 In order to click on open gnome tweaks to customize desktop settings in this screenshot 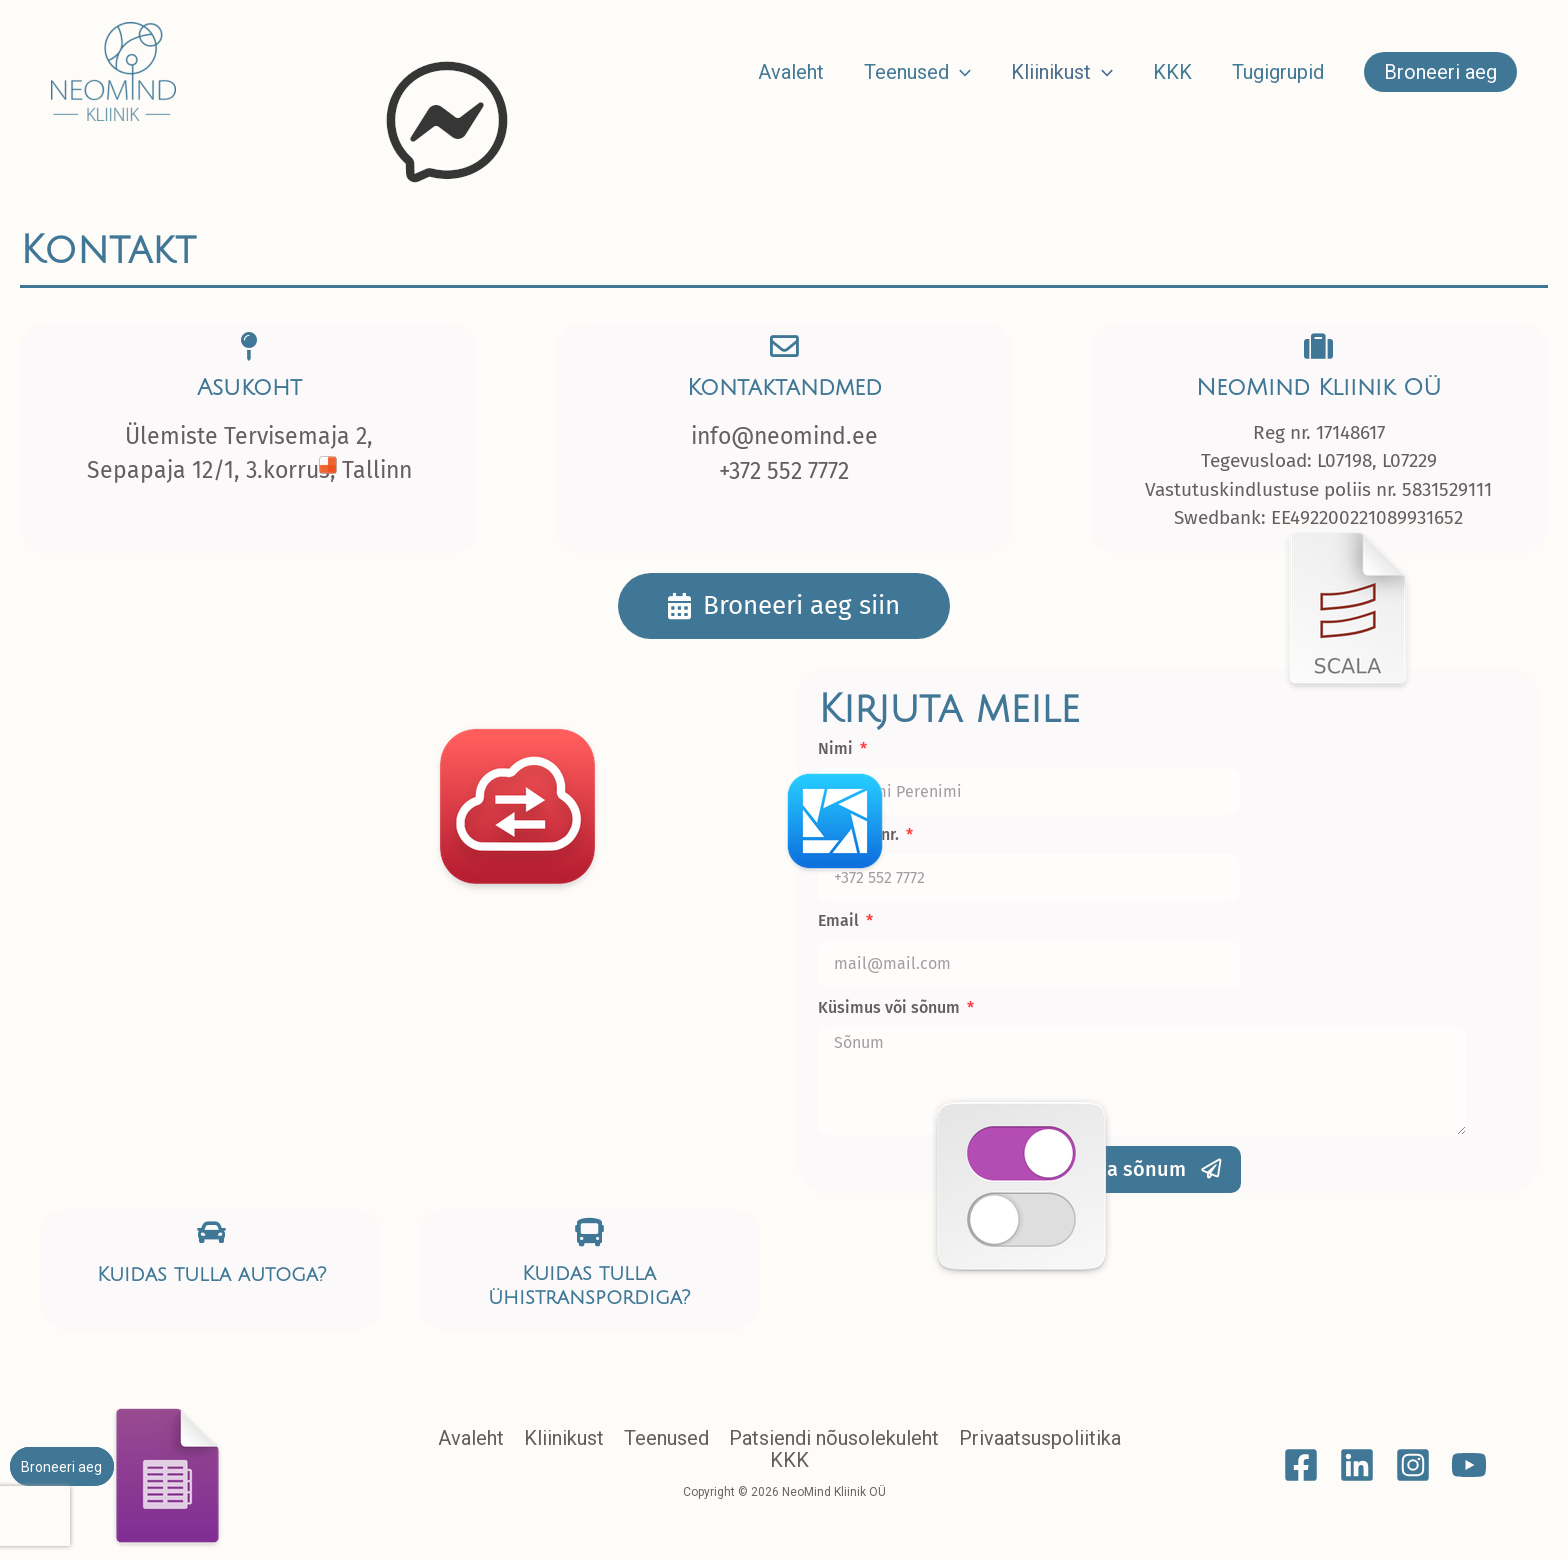, I will do `click(1021, 1186)`.